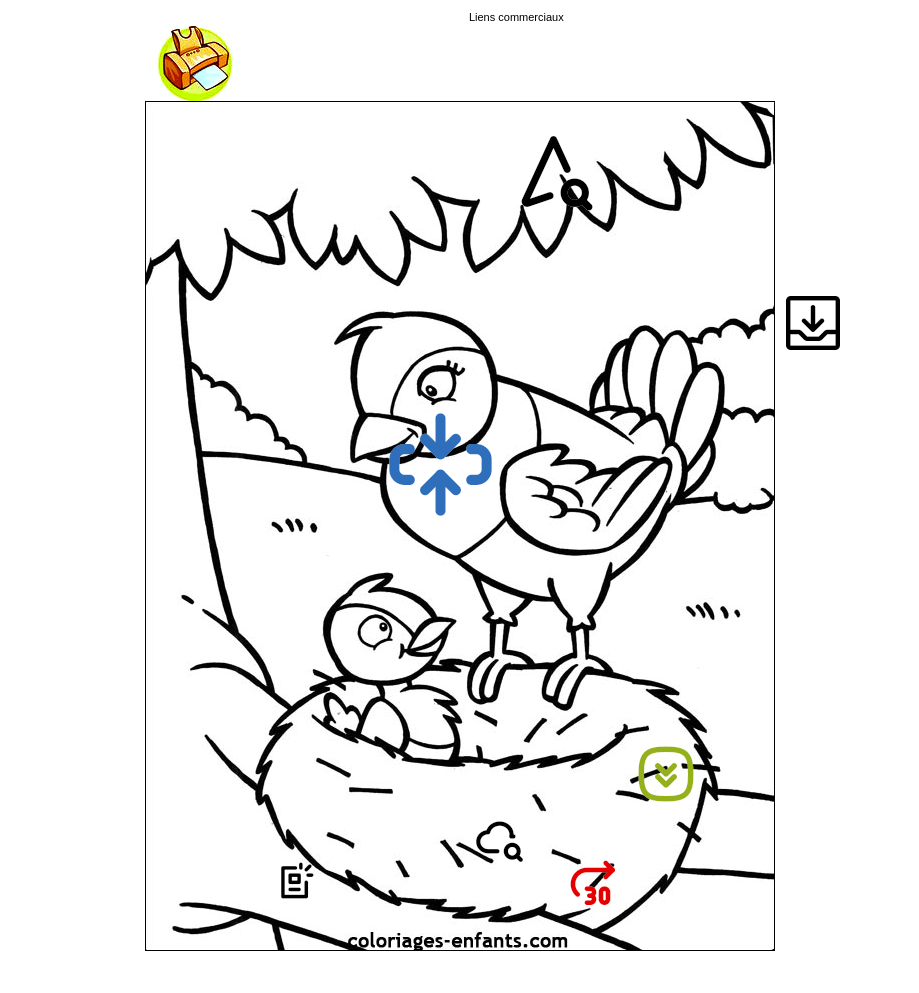 Image resolution: width=919 pixels, height=993 pixels. Describe the element at coordinates (594, 884) in the screenshot. I see `skip forward 30 seconds` at that location.